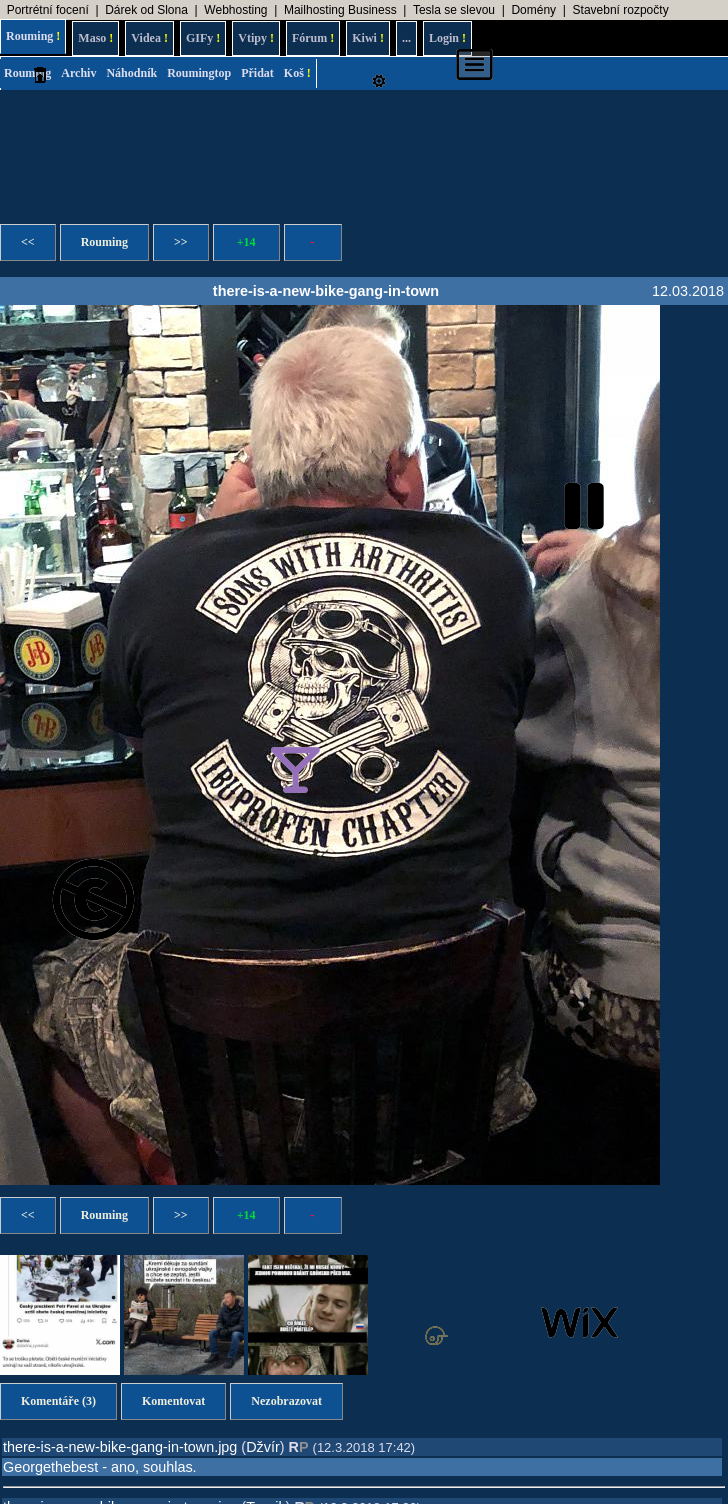 The height and width of the screenshot is (1504, 728). What do you see at coordinates (579, 1322) in the screenshot?
I see `visit or connect to wix website builder` at bounding box center [579, 1322].